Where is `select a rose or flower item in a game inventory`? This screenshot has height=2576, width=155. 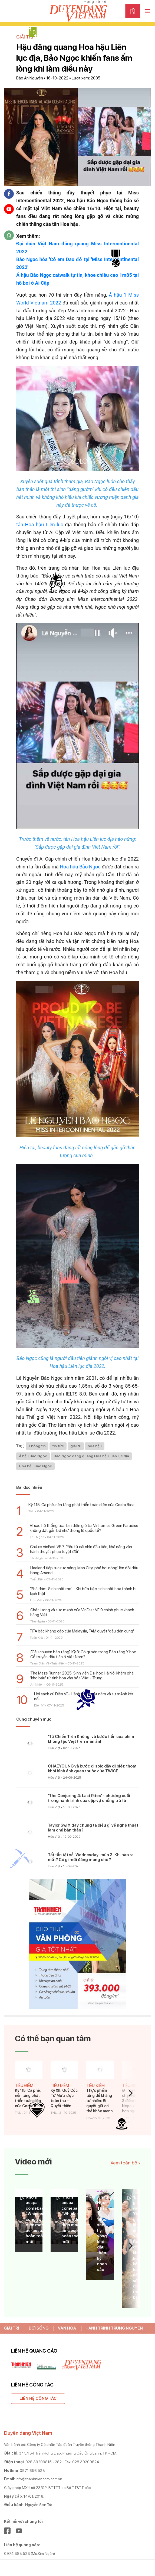 select a rose or flower item in a game inventory is located at coordinates (84, 1700).